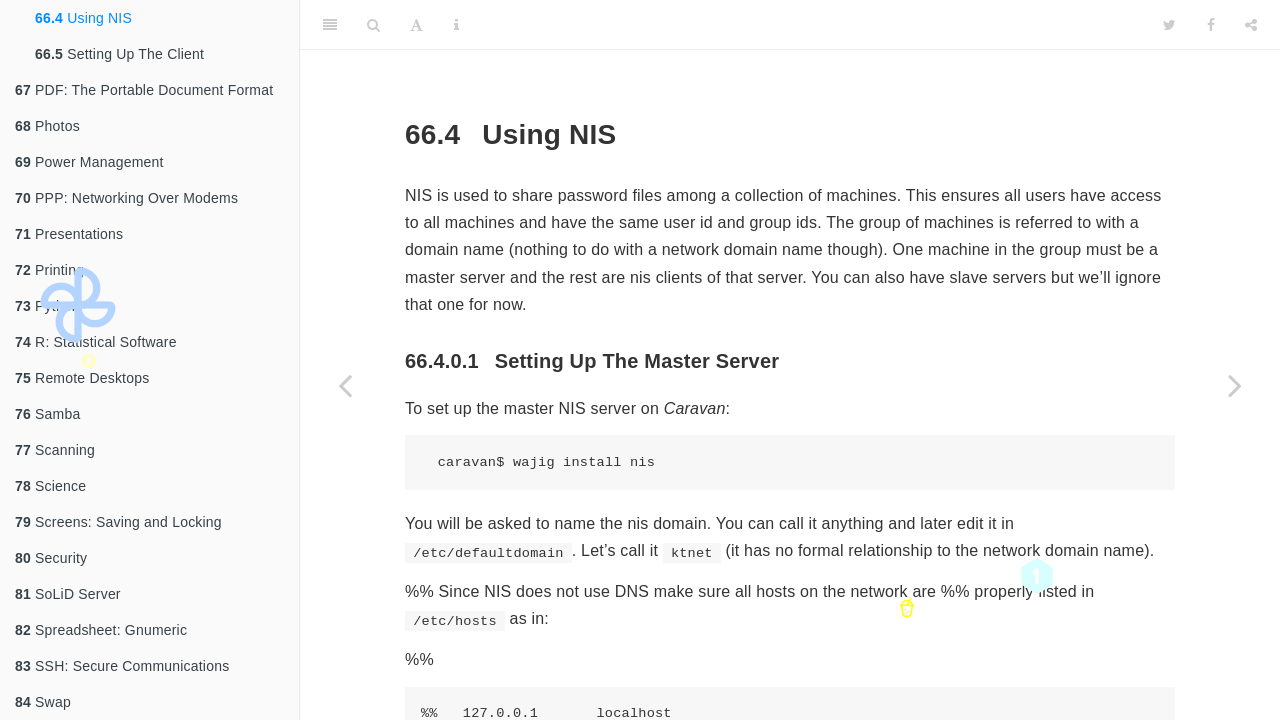  What do you see at coordinates (78, 305) in the screenshot?
I see `open google photos` at bounding box center [78, 305].